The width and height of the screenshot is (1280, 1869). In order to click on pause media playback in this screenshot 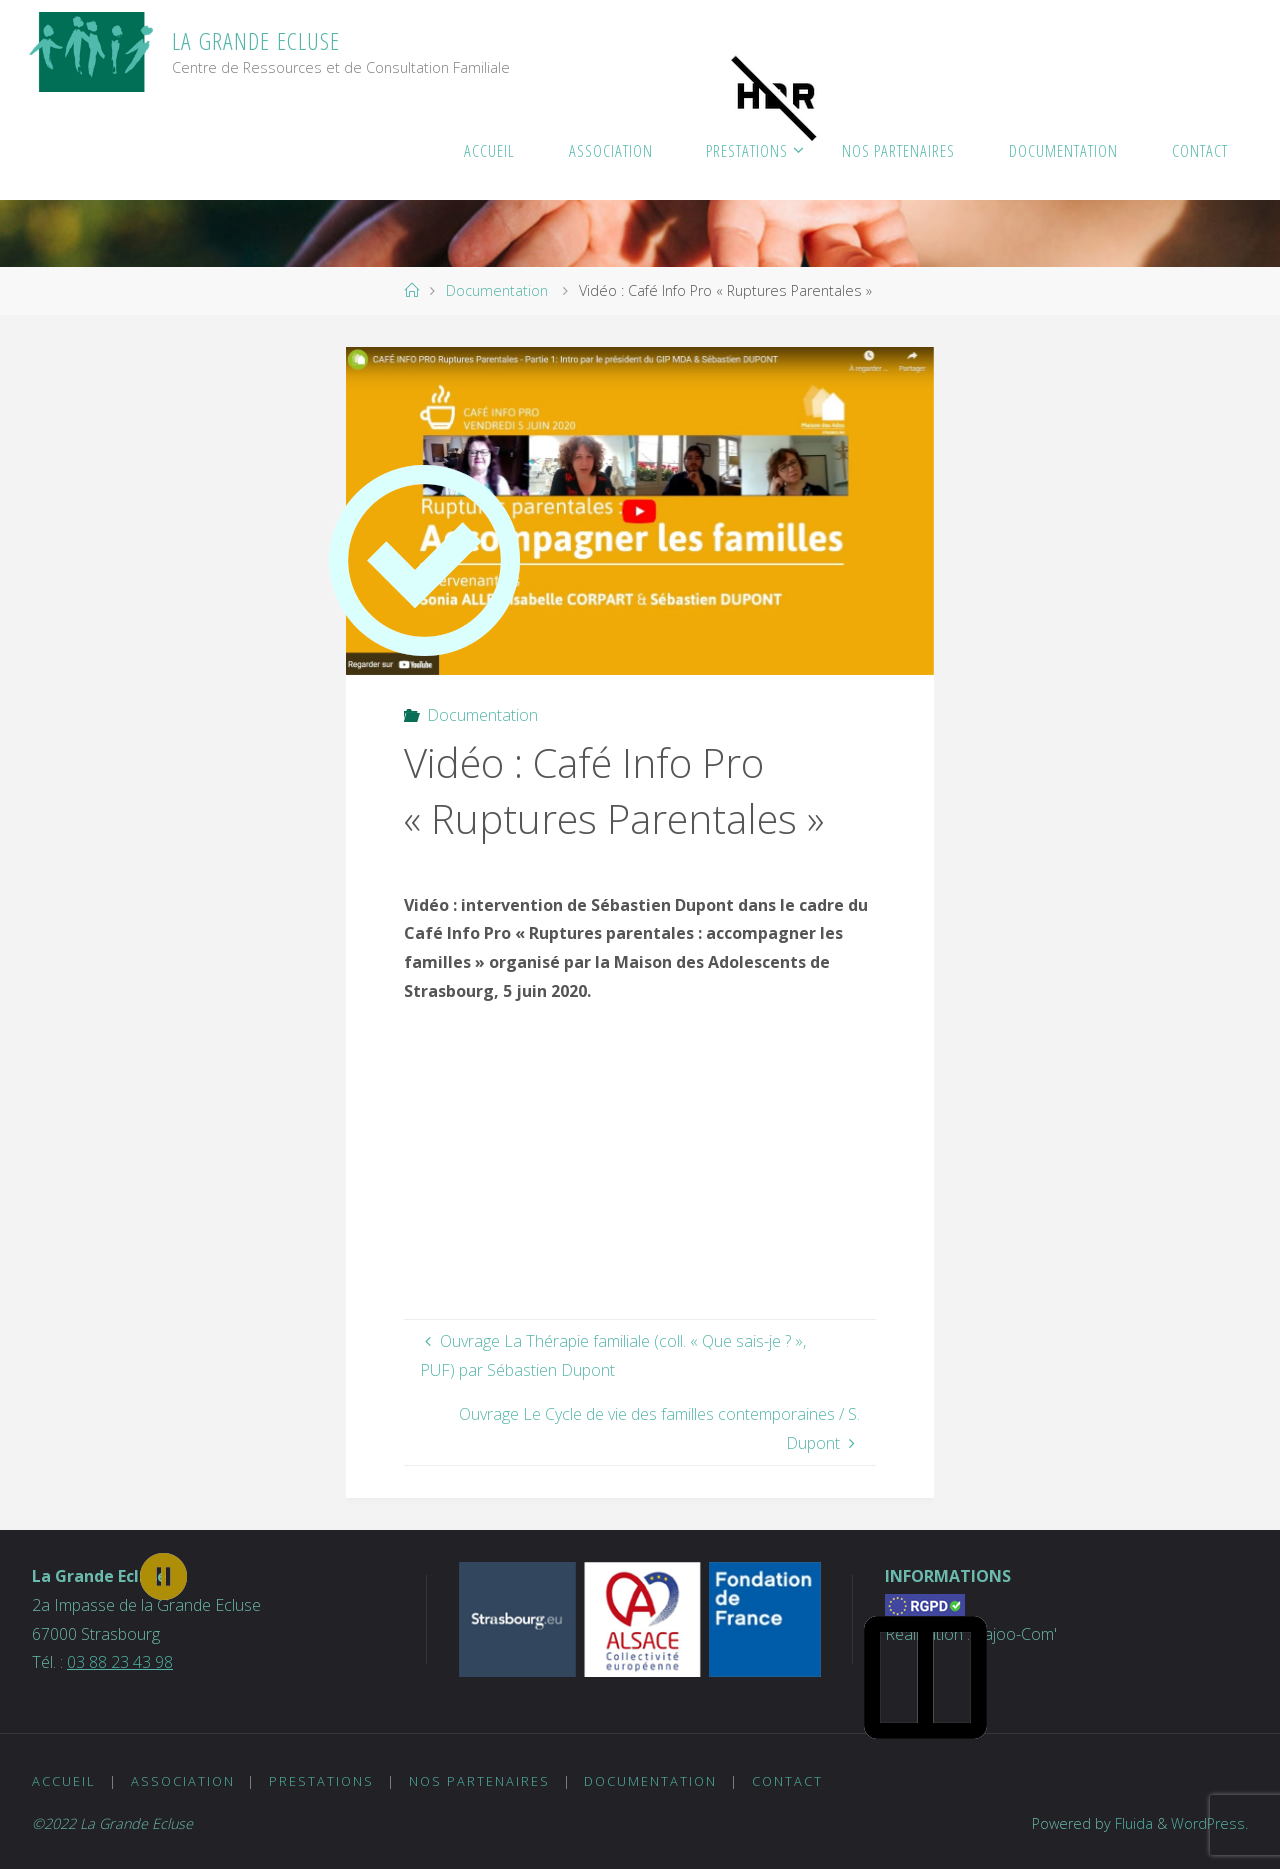, I will do `click(163, 1576)`.